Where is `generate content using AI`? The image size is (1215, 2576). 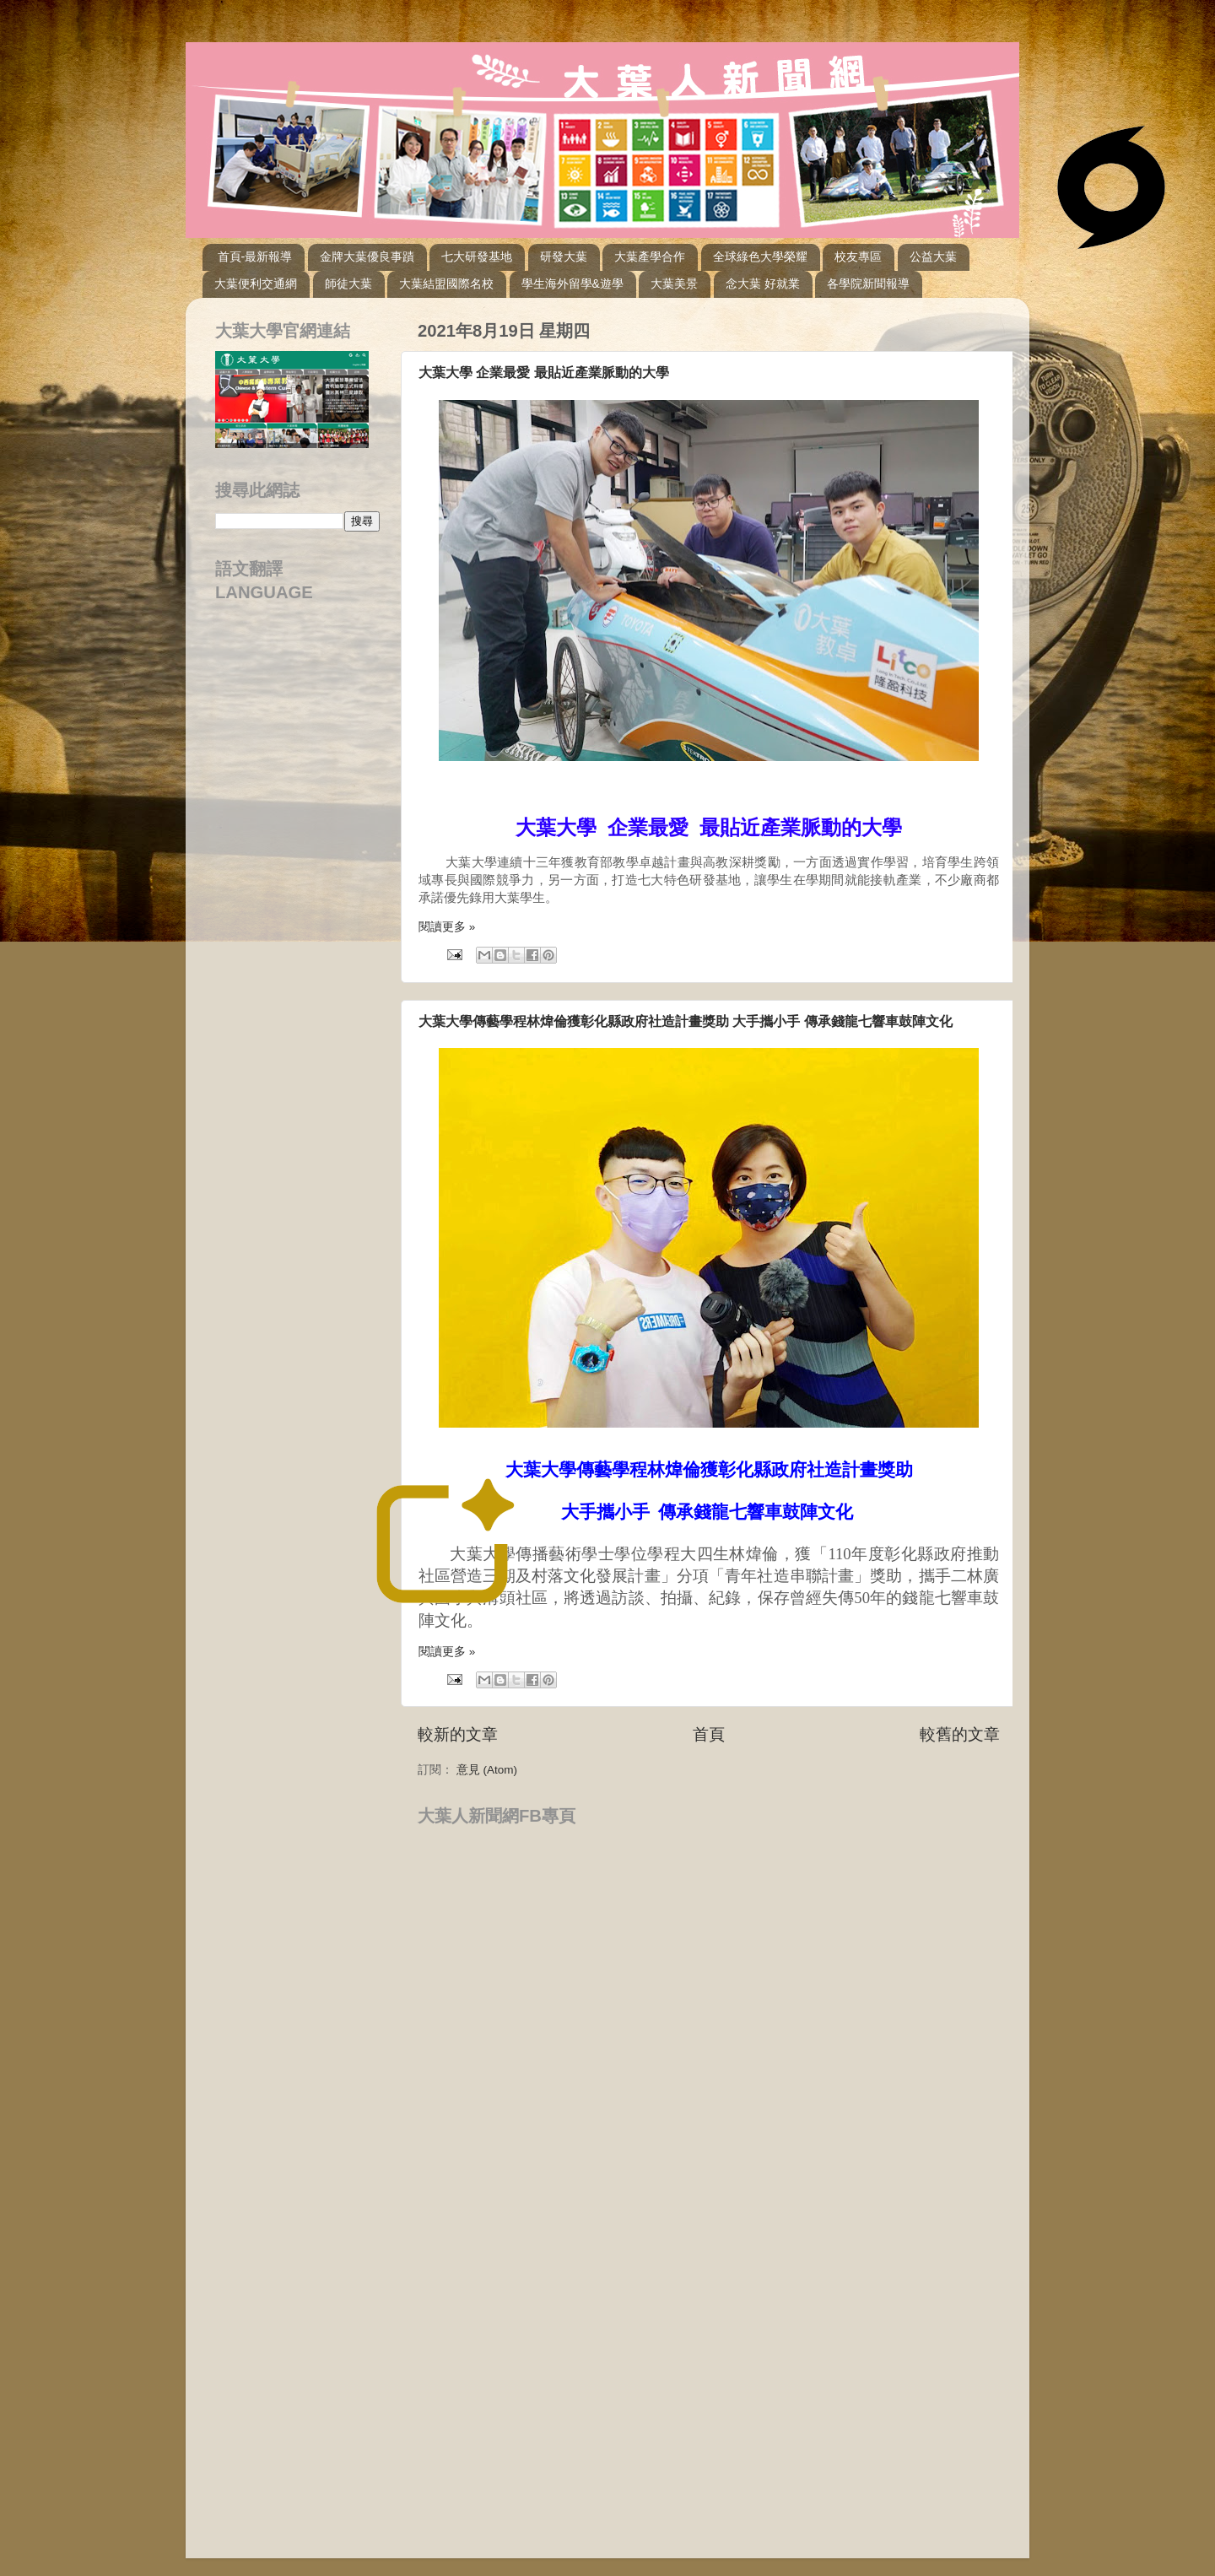 generate content using AI is located at coordinates (442, 1544).